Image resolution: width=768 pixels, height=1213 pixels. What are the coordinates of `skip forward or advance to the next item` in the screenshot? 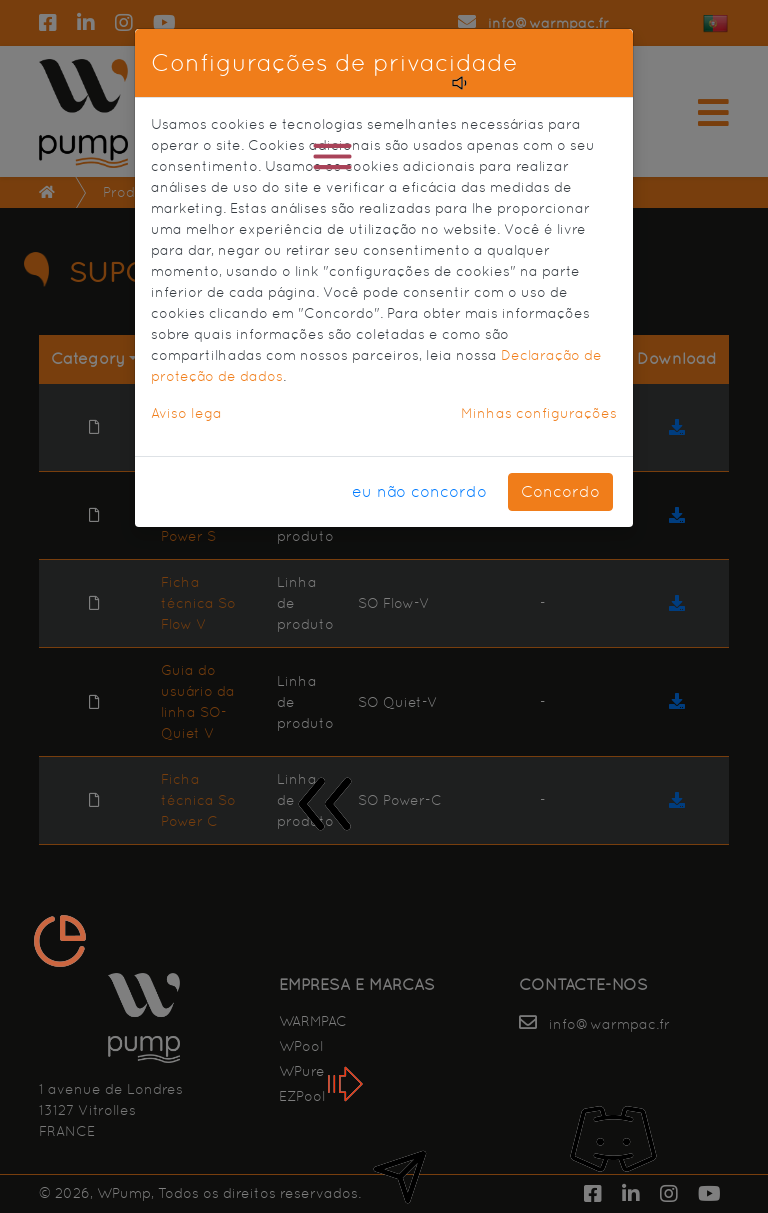 It's located at (344, 1084).